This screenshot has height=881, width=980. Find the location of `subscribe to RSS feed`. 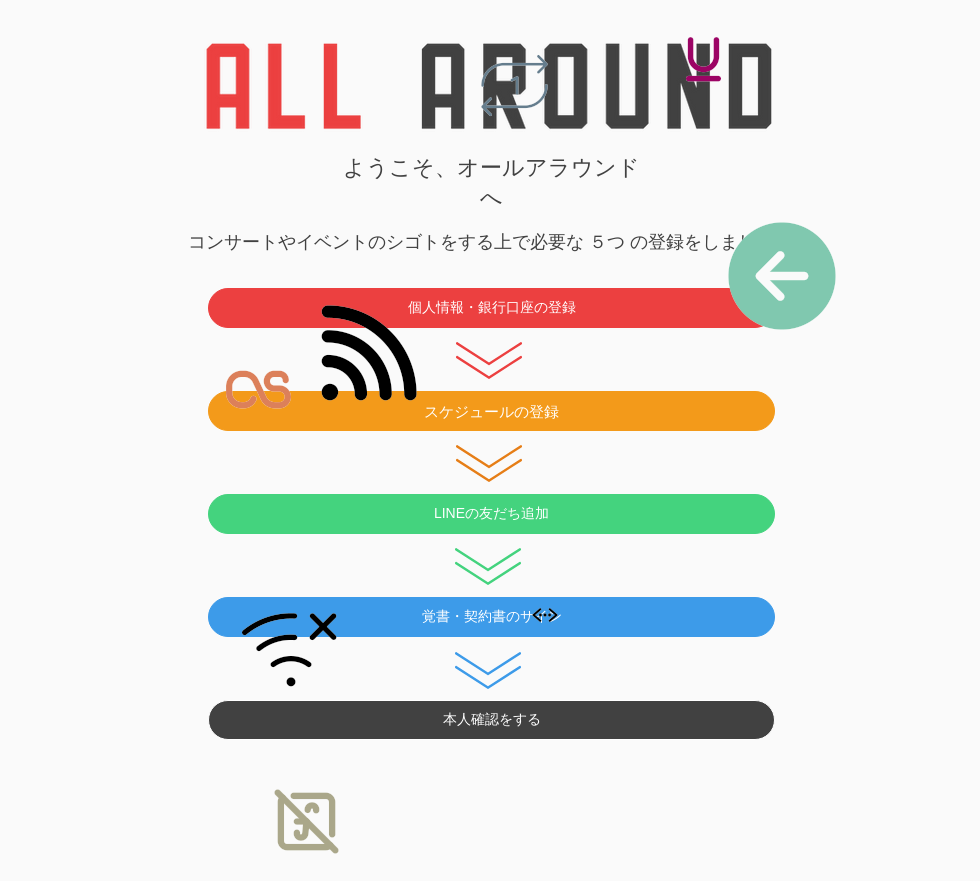

subscribe to RSS feed is located at coordinates (365, 357).